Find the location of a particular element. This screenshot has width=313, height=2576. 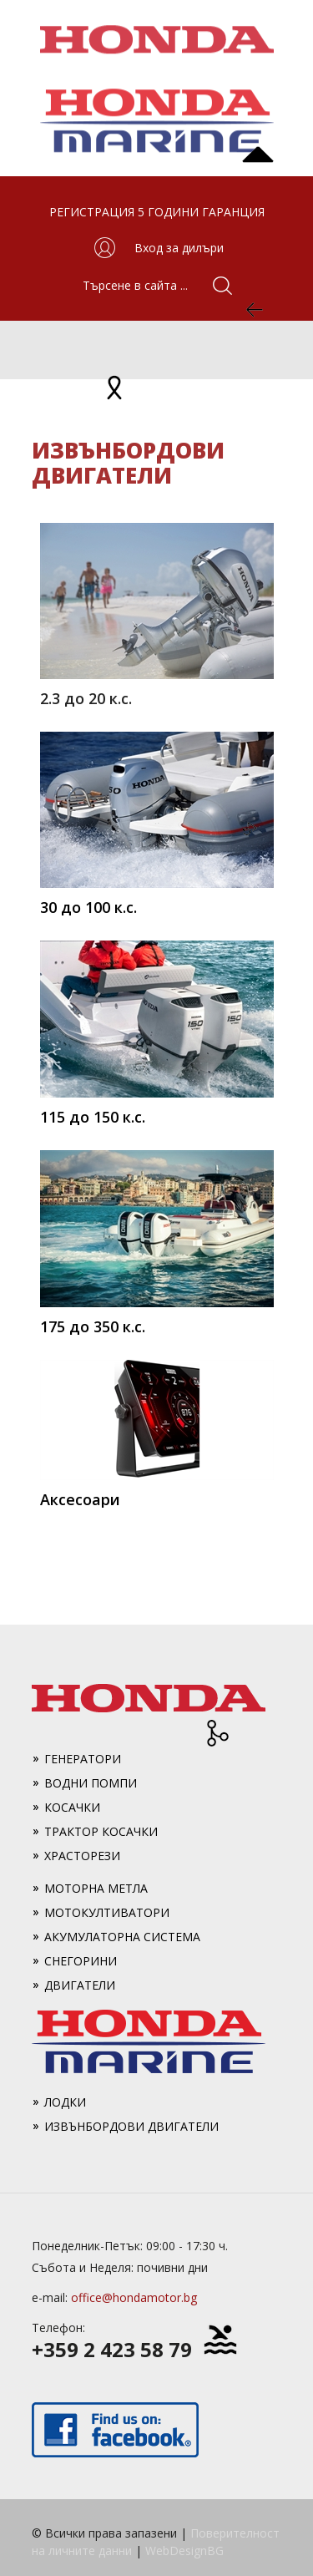

collapse an expanded section or panel is located at coordinates (258, 155).